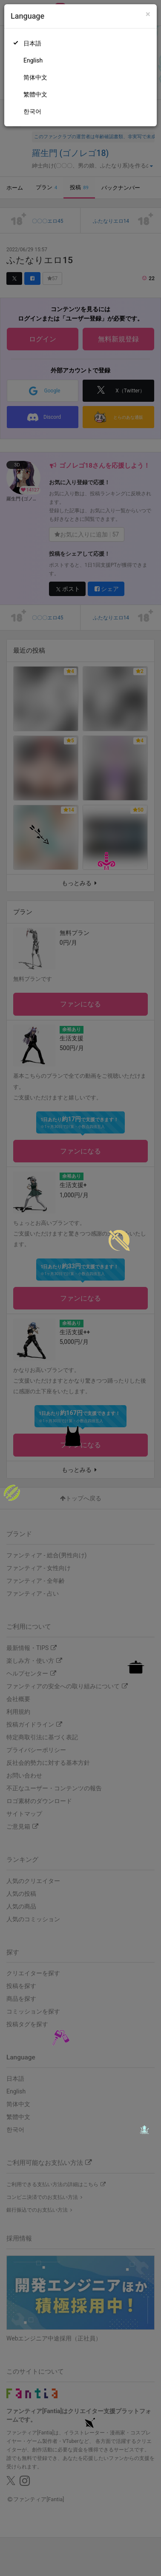 The width and height of the screenshot is (161, 2576). I want to click on indicates a natural or organic navigation path, so click(39, 834).